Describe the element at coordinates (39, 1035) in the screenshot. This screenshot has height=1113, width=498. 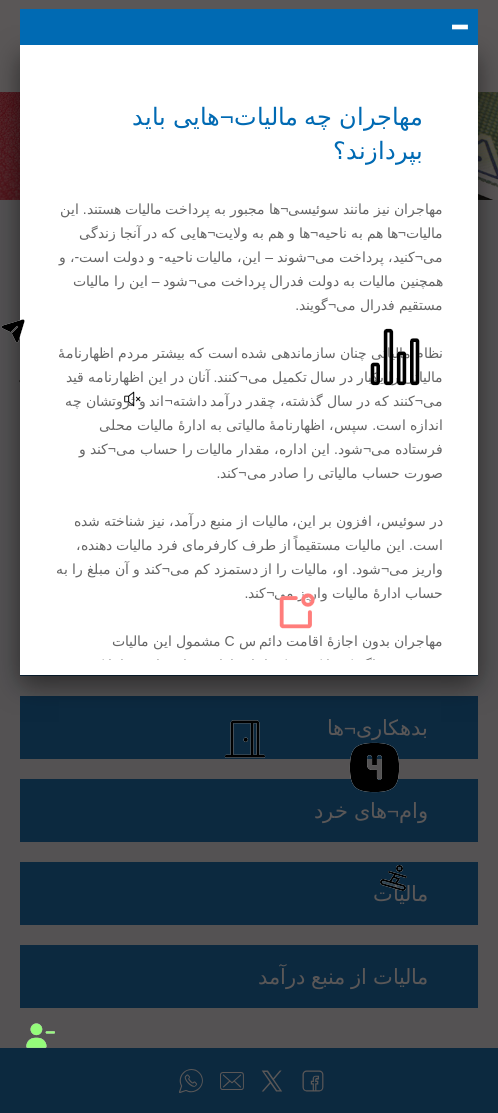
I see `remove a user or contact` at that location.